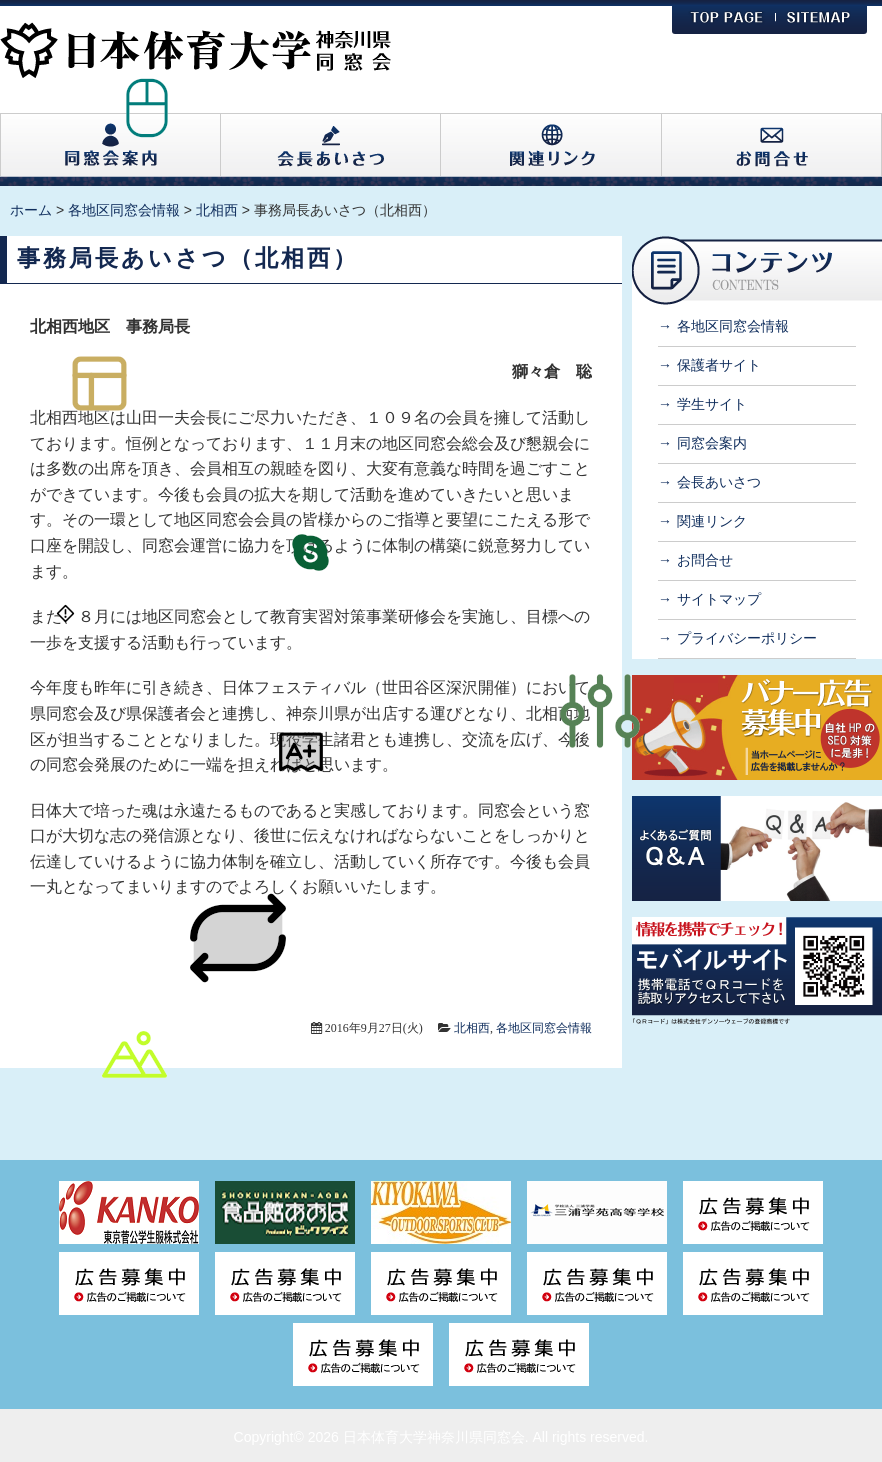 This screenshot has height=1462, width=882. Describe the element at coordinates (147, 108) in the screenshot. I see `adjust mouse or pointer settings` at that location.